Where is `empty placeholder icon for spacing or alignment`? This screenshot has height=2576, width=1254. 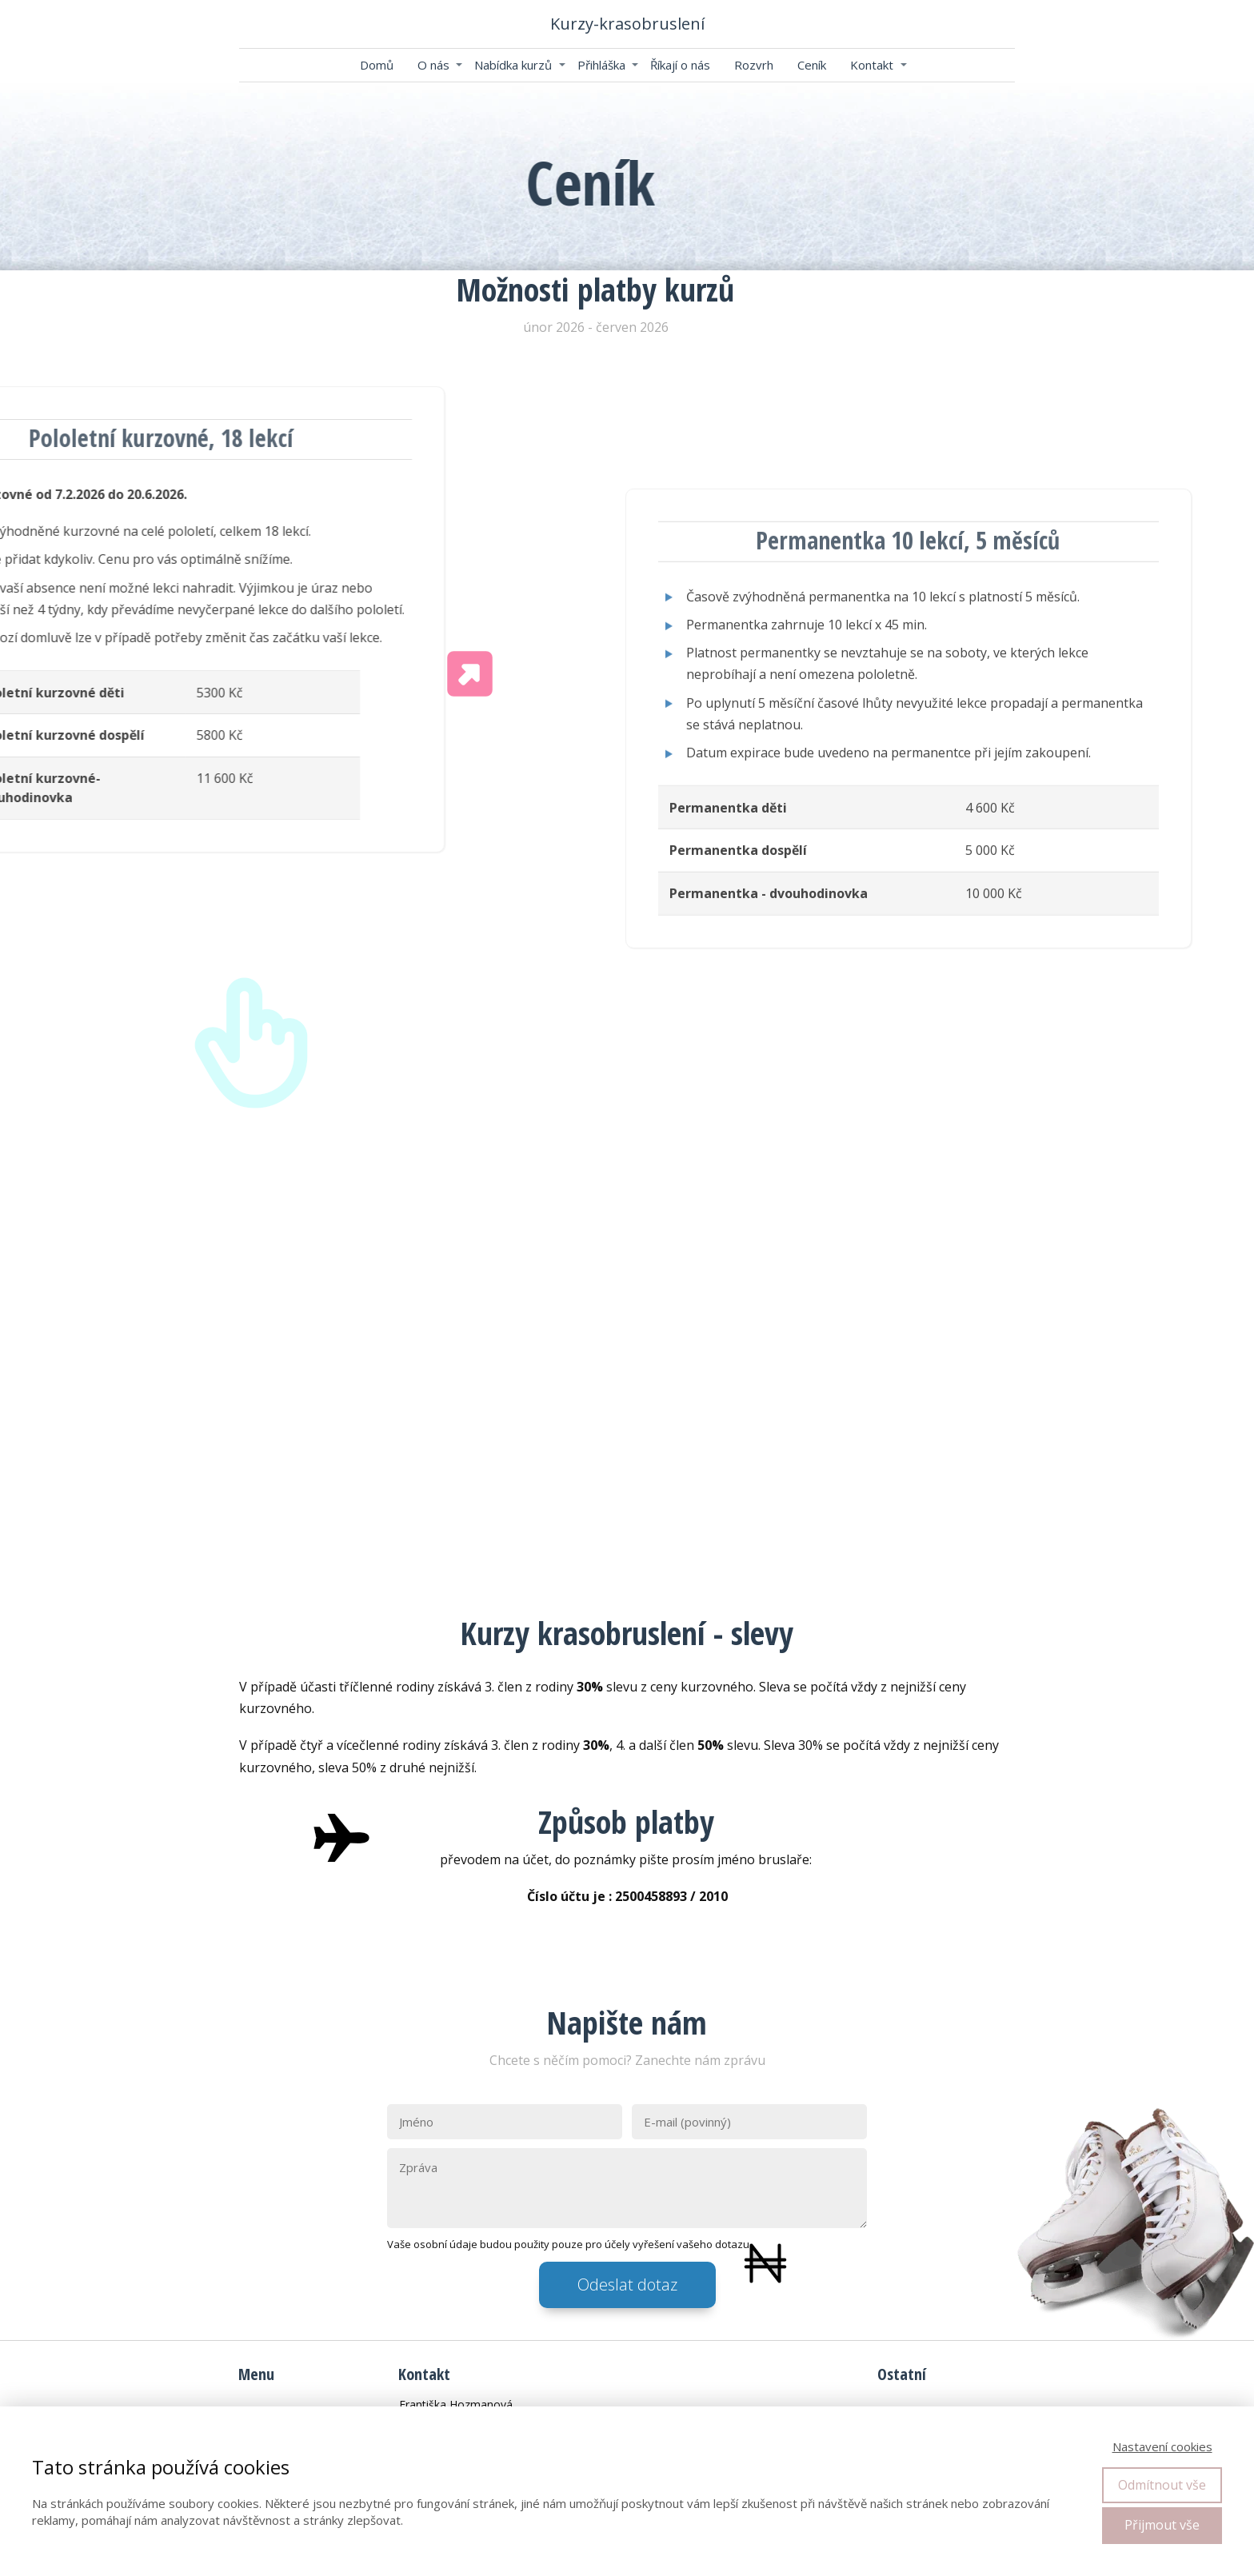 empty placeholder icon for spacing or alignment is located at coordinates (406, 1706).